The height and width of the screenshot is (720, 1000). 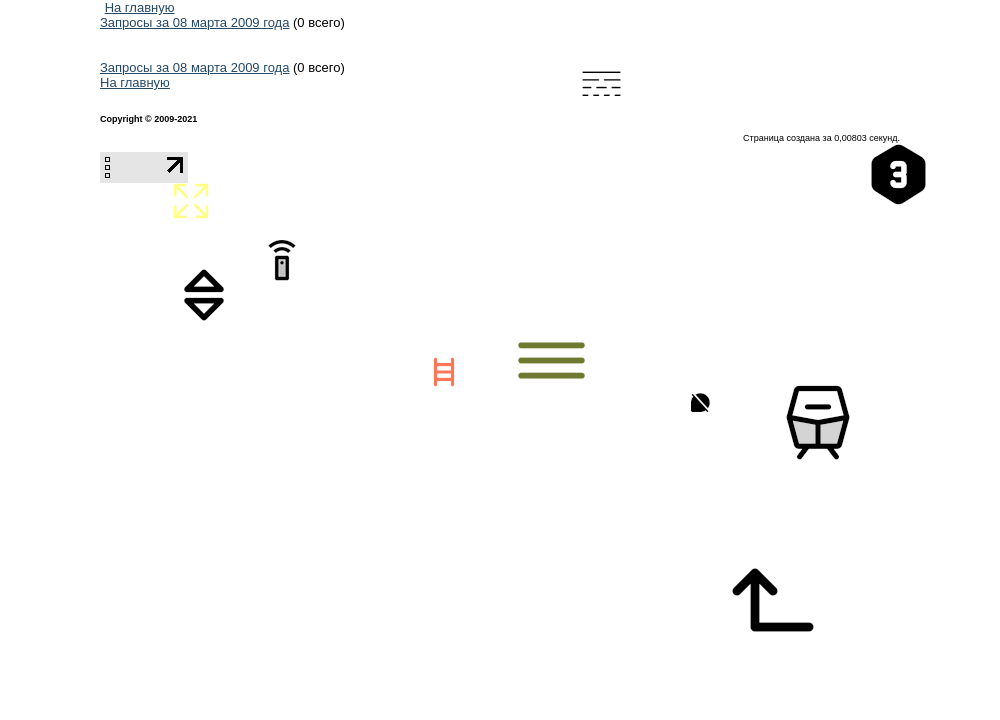 What do you see at coordinates (551, 360) in the screenshot?
I see `open navigation menu` at bounding box center [551, 360].